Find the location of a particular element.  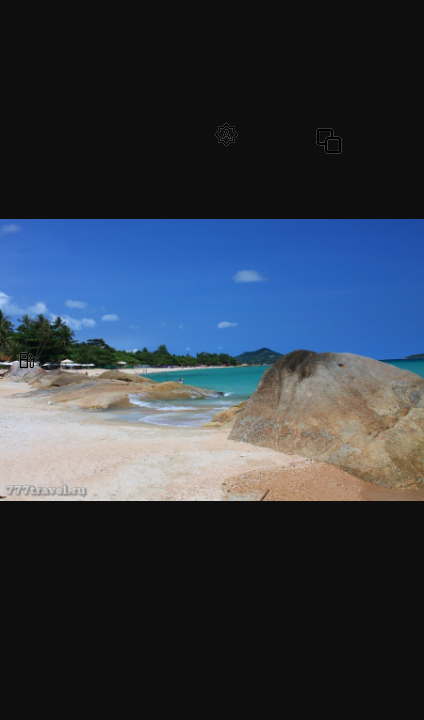

copy to clipboard is located at coordinates (329, 141).